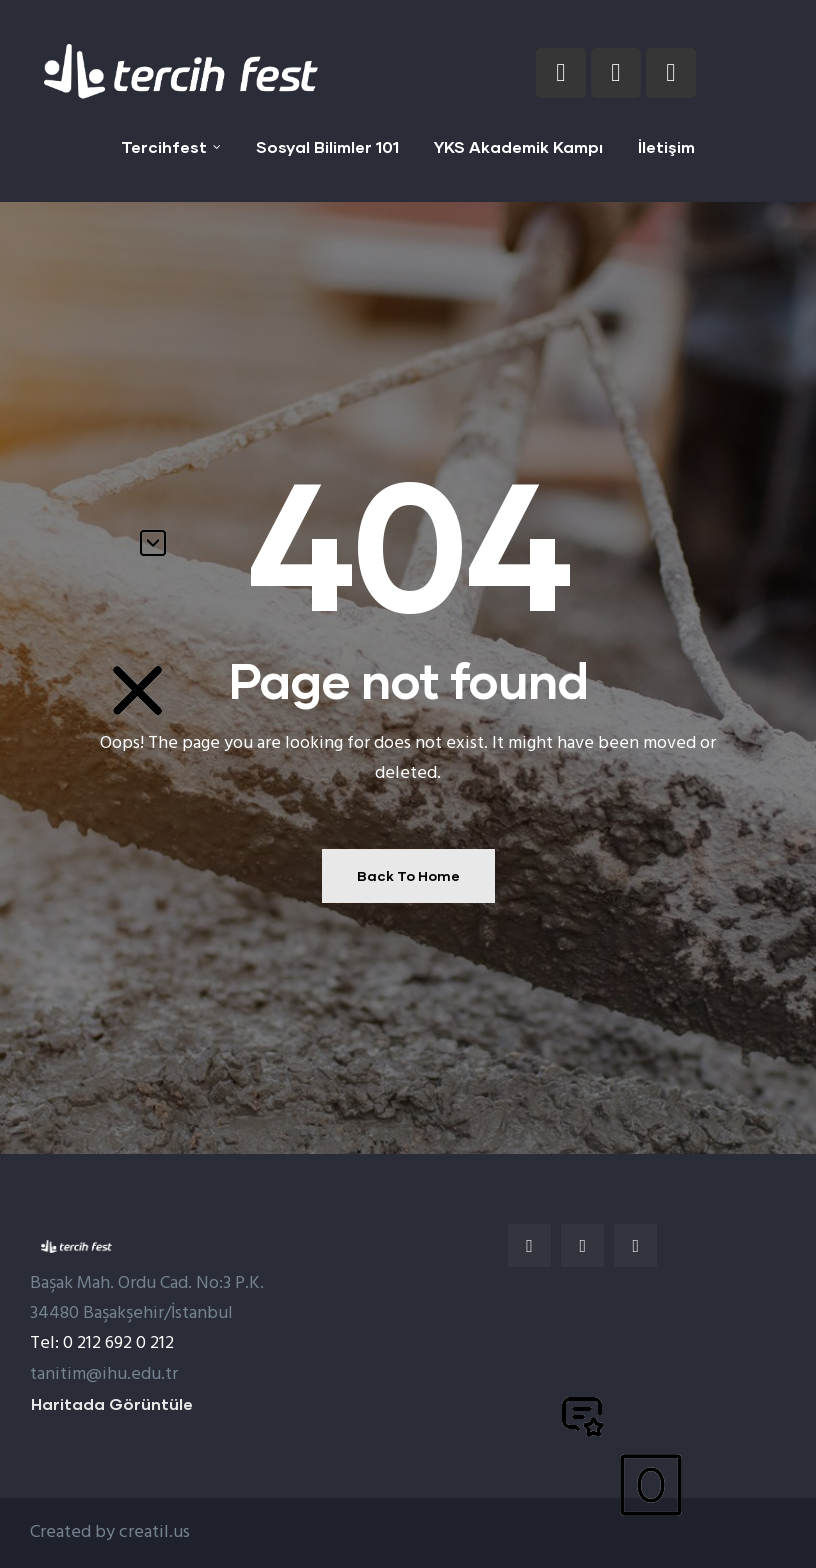  What do you see at coordinates (137, 690) in the screenshot?
I see `close or dismiss a dialog` at bounding box center [137, 690].